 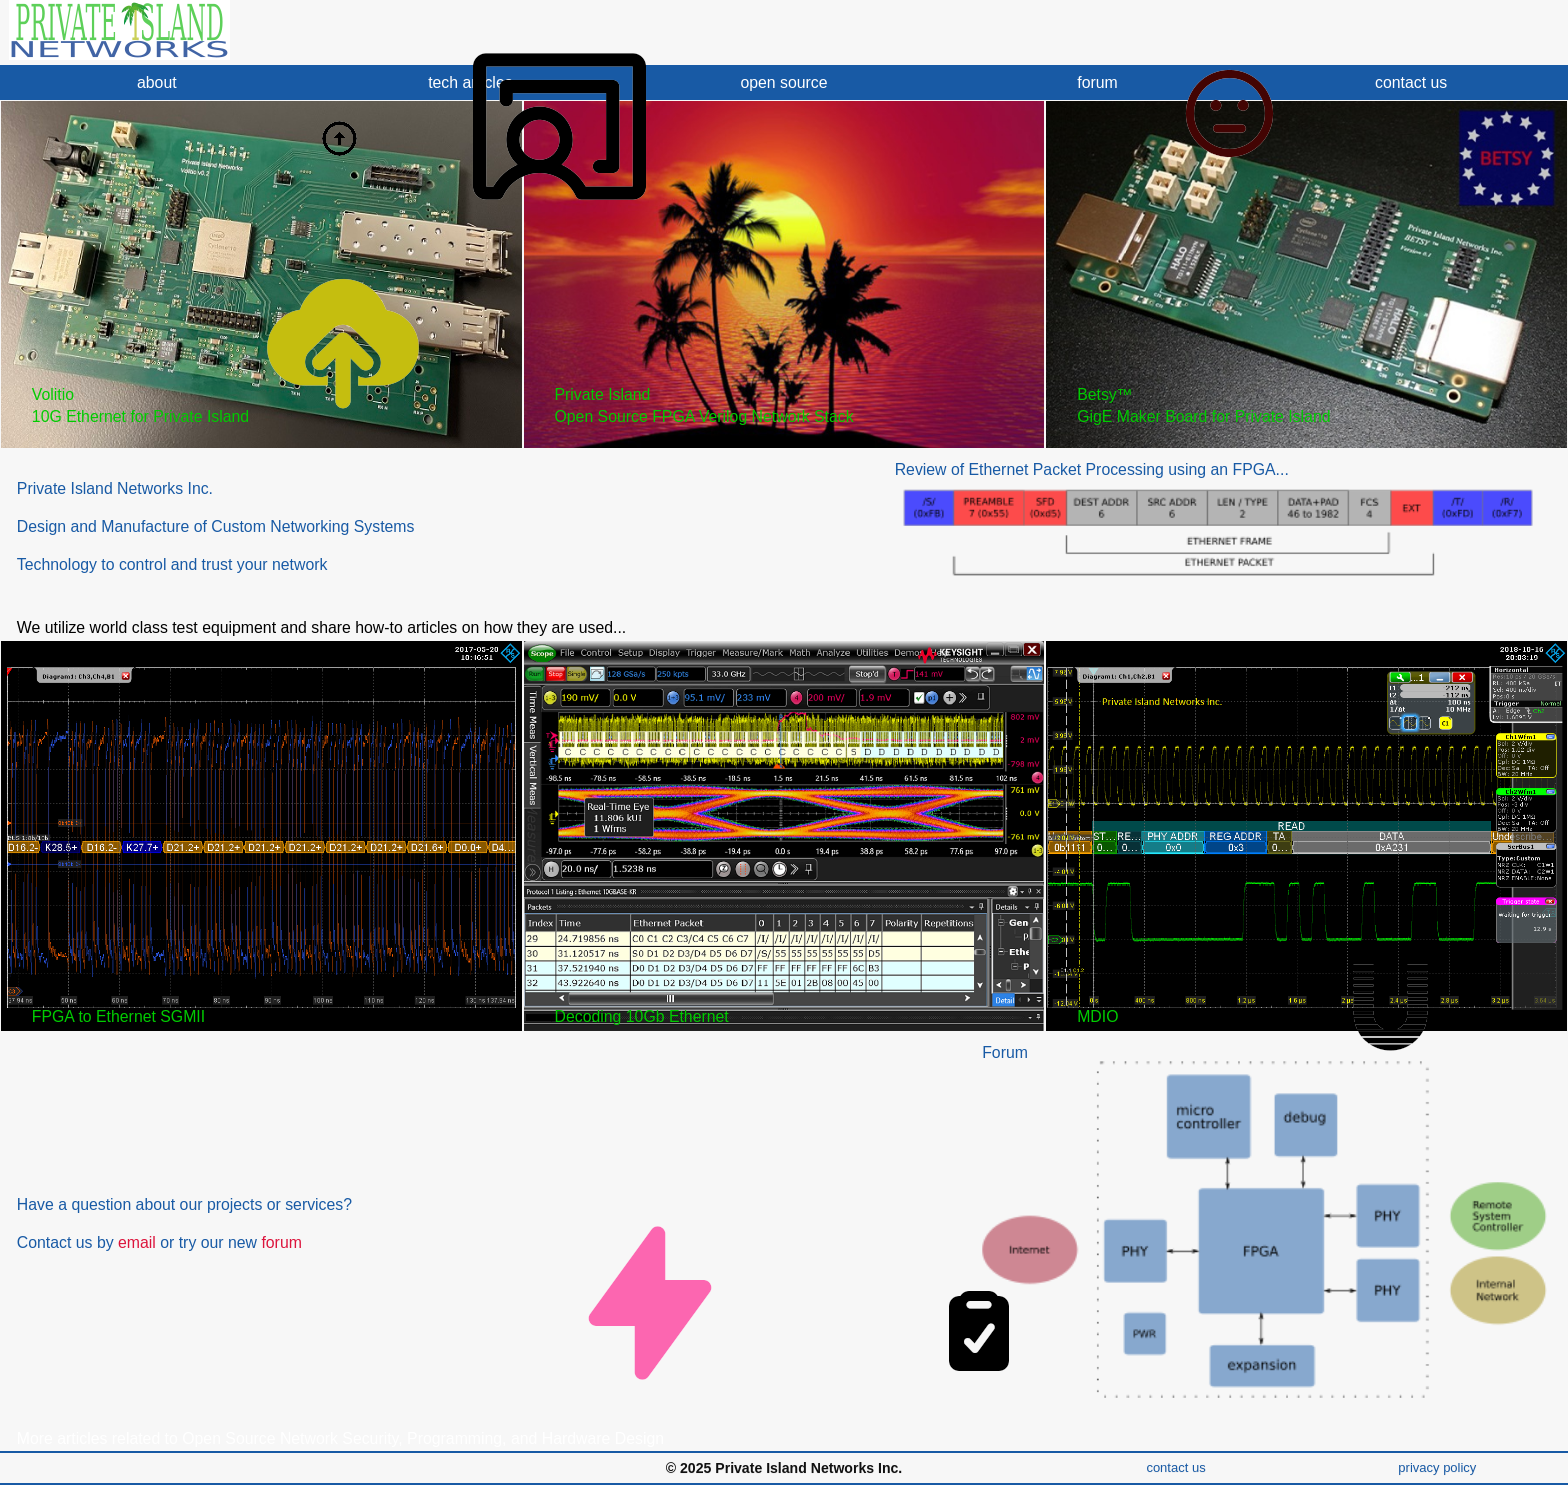 What do you see at coordinates (1390, 1007) in the screenshot?
I see `uniregistry brand logo` at bounding box center [1390, 1007].